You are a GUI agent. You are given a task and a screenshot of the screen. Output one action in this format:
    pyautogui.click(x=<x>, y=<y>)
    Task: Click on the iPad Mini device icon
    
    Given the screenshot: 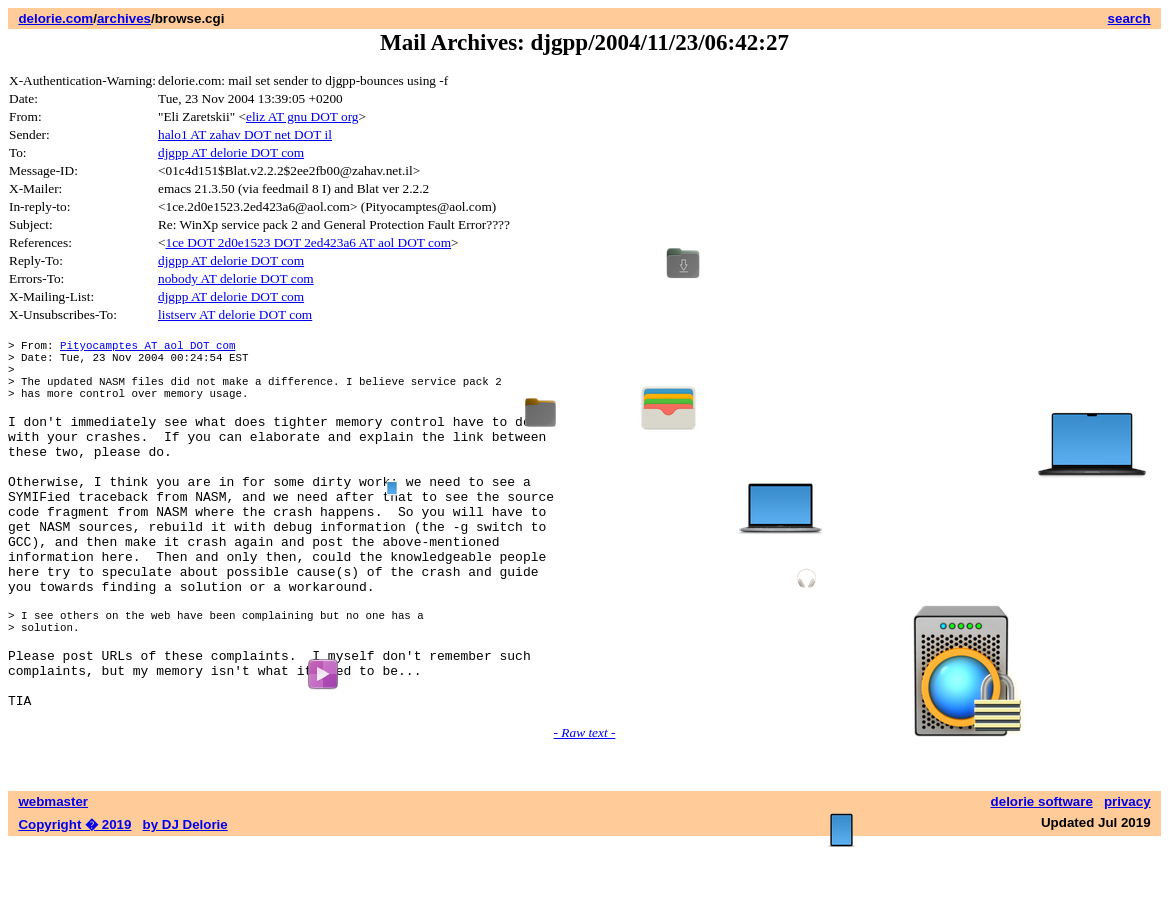 What is the action you would take?
    pyautogui.click(x=841, y=826)
    